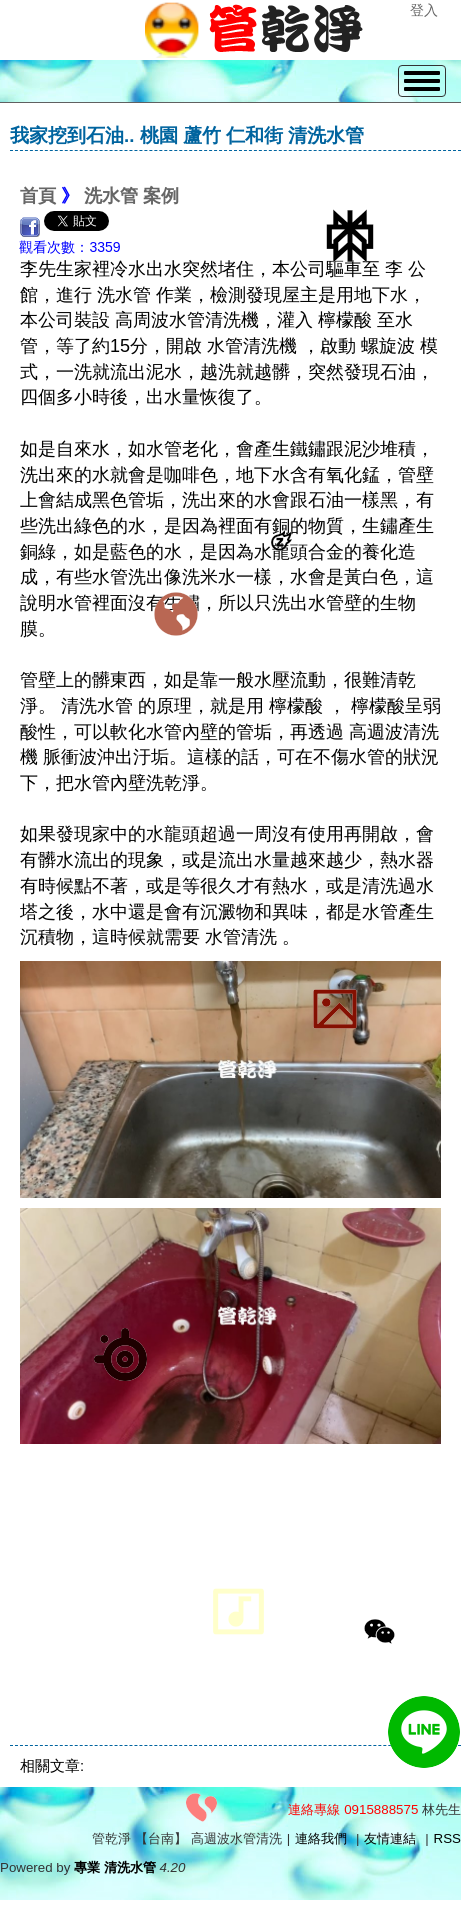  What do you see at coordinates (335, 1009) in the screenshot?
I see `view or browse images` at bounding box center [335, 1009].